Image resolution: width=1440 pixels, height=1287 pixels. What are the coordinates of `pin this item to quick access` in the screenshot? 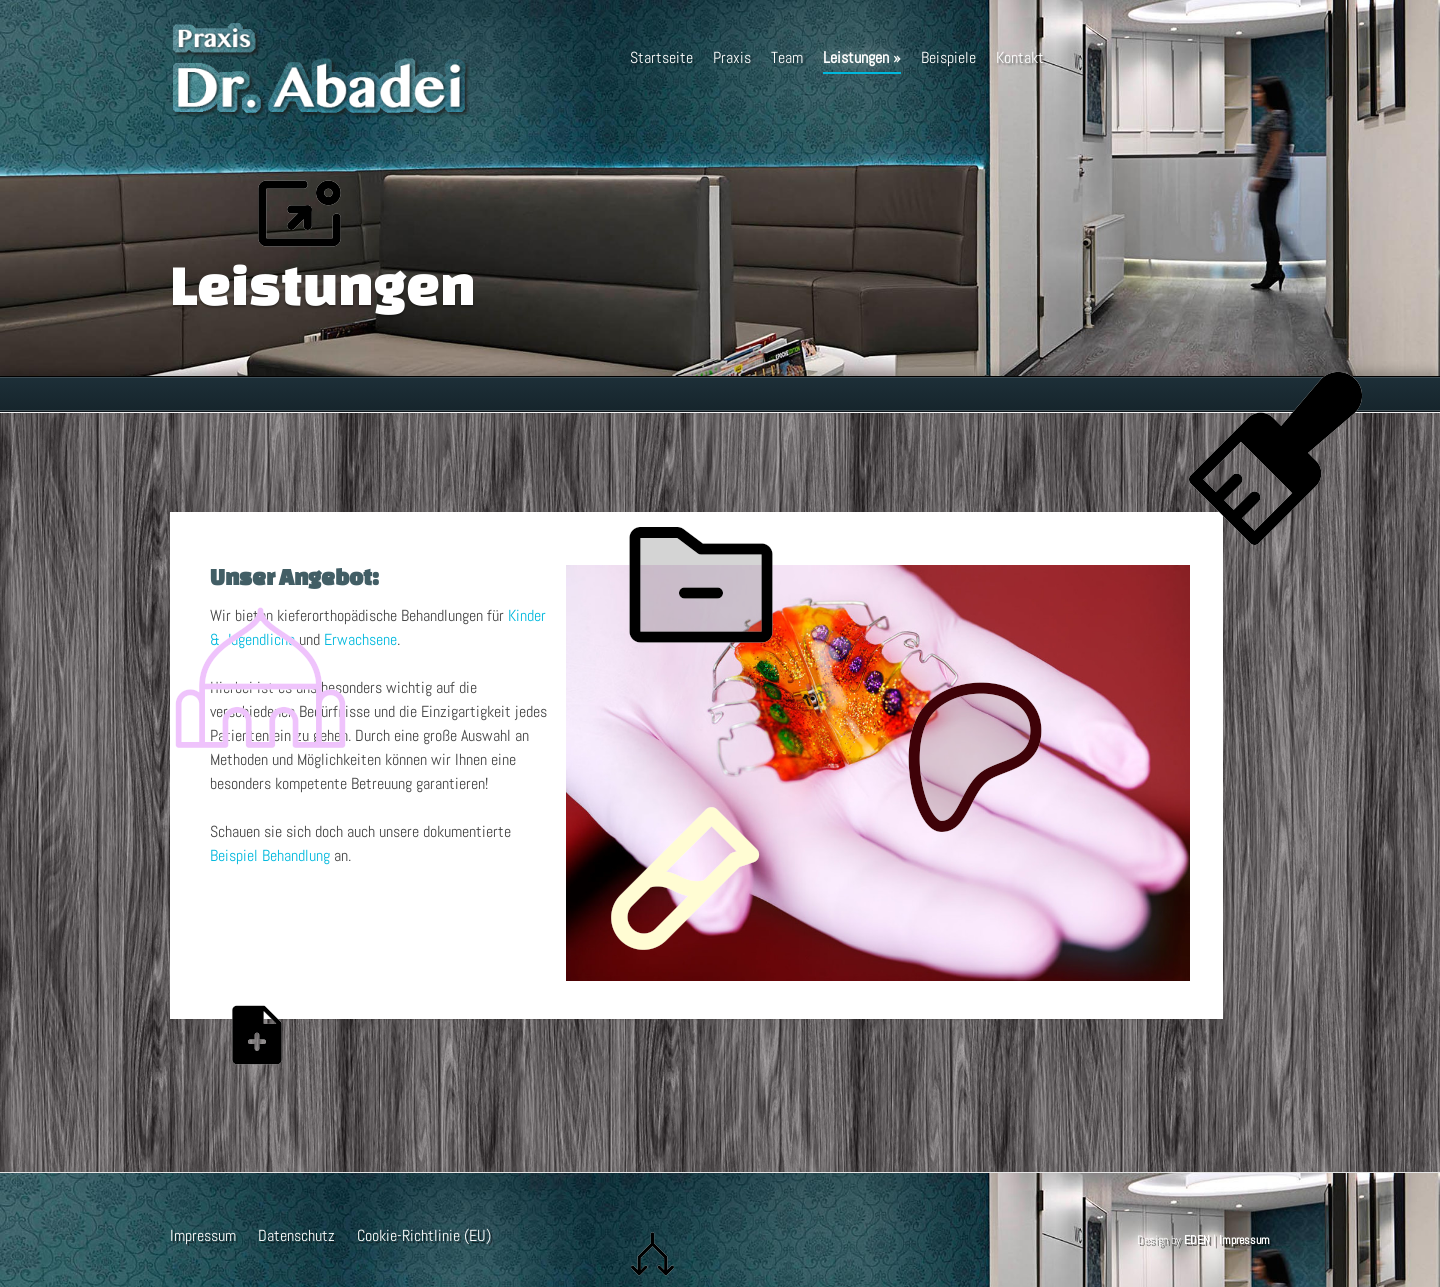 It's located at (299, 213).